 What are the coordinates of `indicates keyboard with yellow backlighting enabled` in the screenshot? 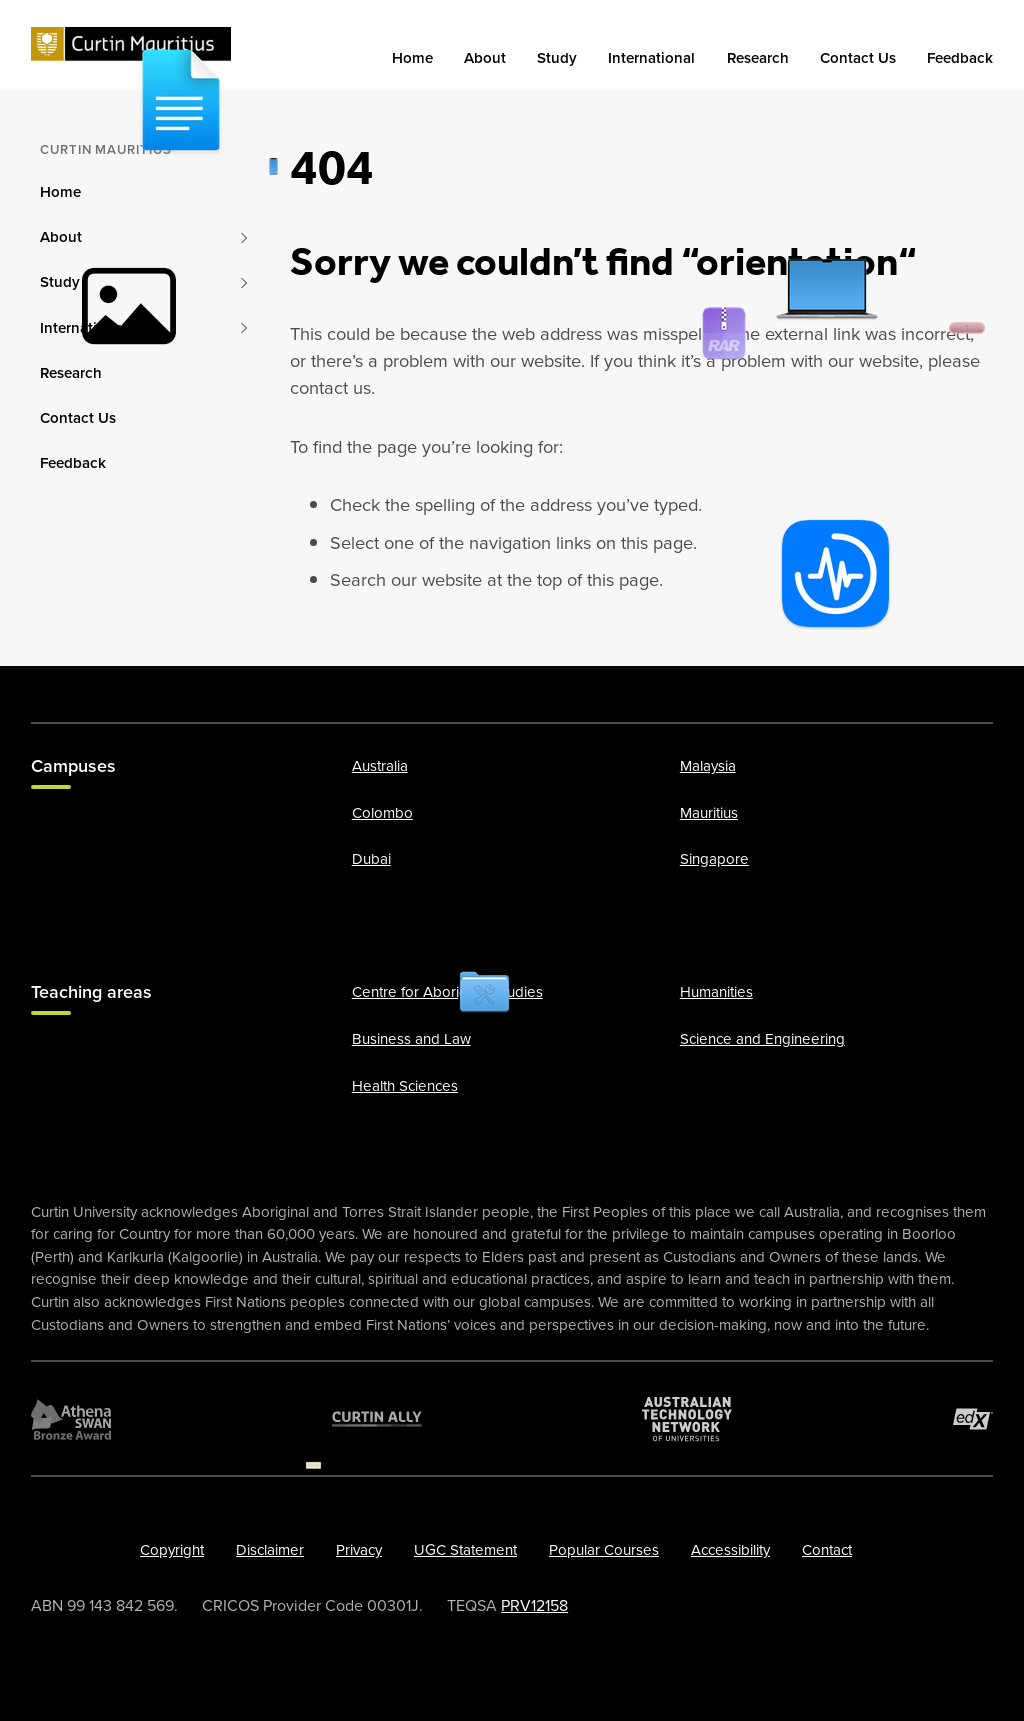 It's located at (313, 1465).